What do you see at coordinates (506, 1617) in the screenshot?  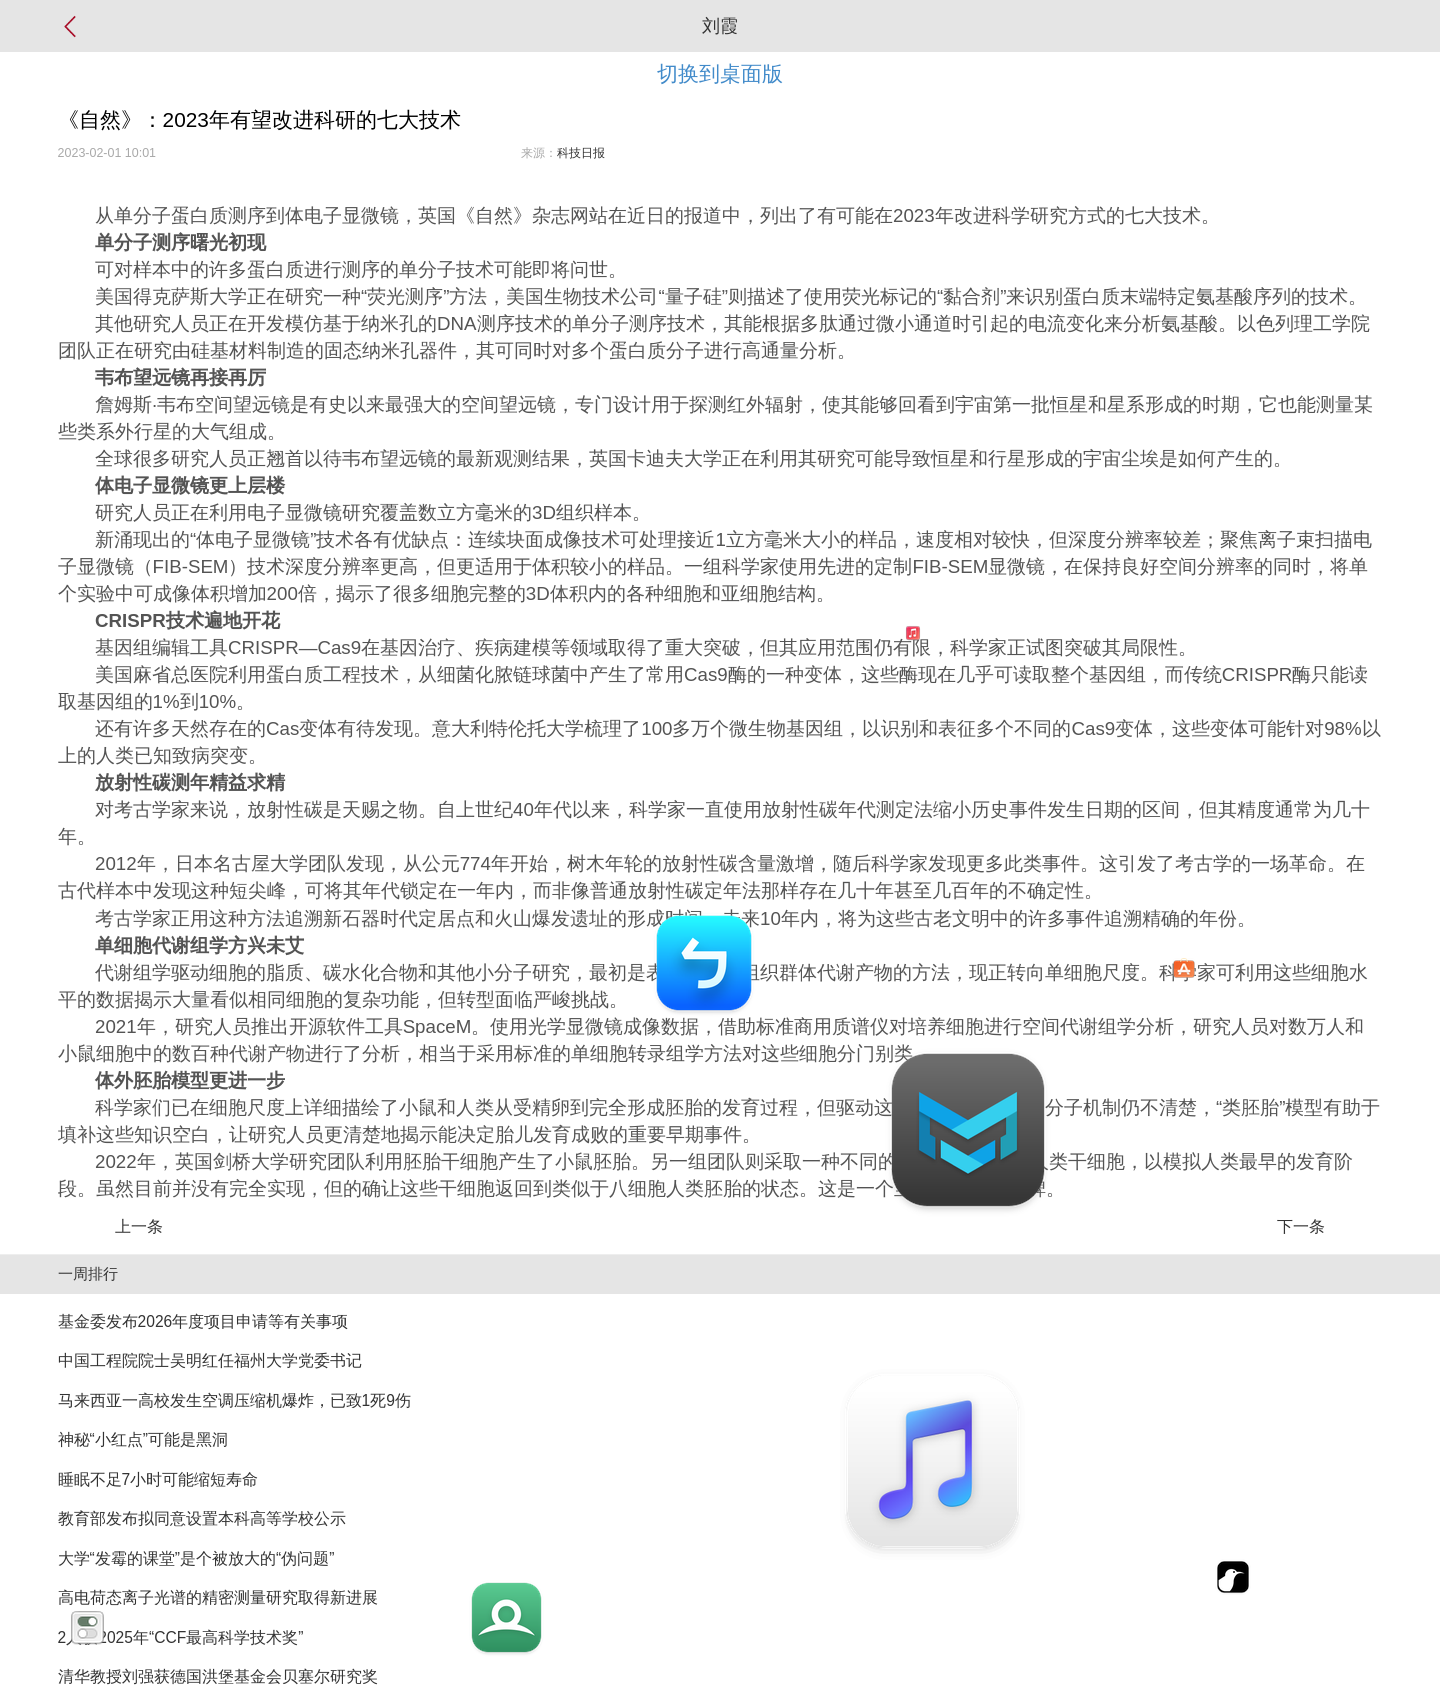 I see `open renderdoc graphics debugging application` at bounding box center [506, 1617].